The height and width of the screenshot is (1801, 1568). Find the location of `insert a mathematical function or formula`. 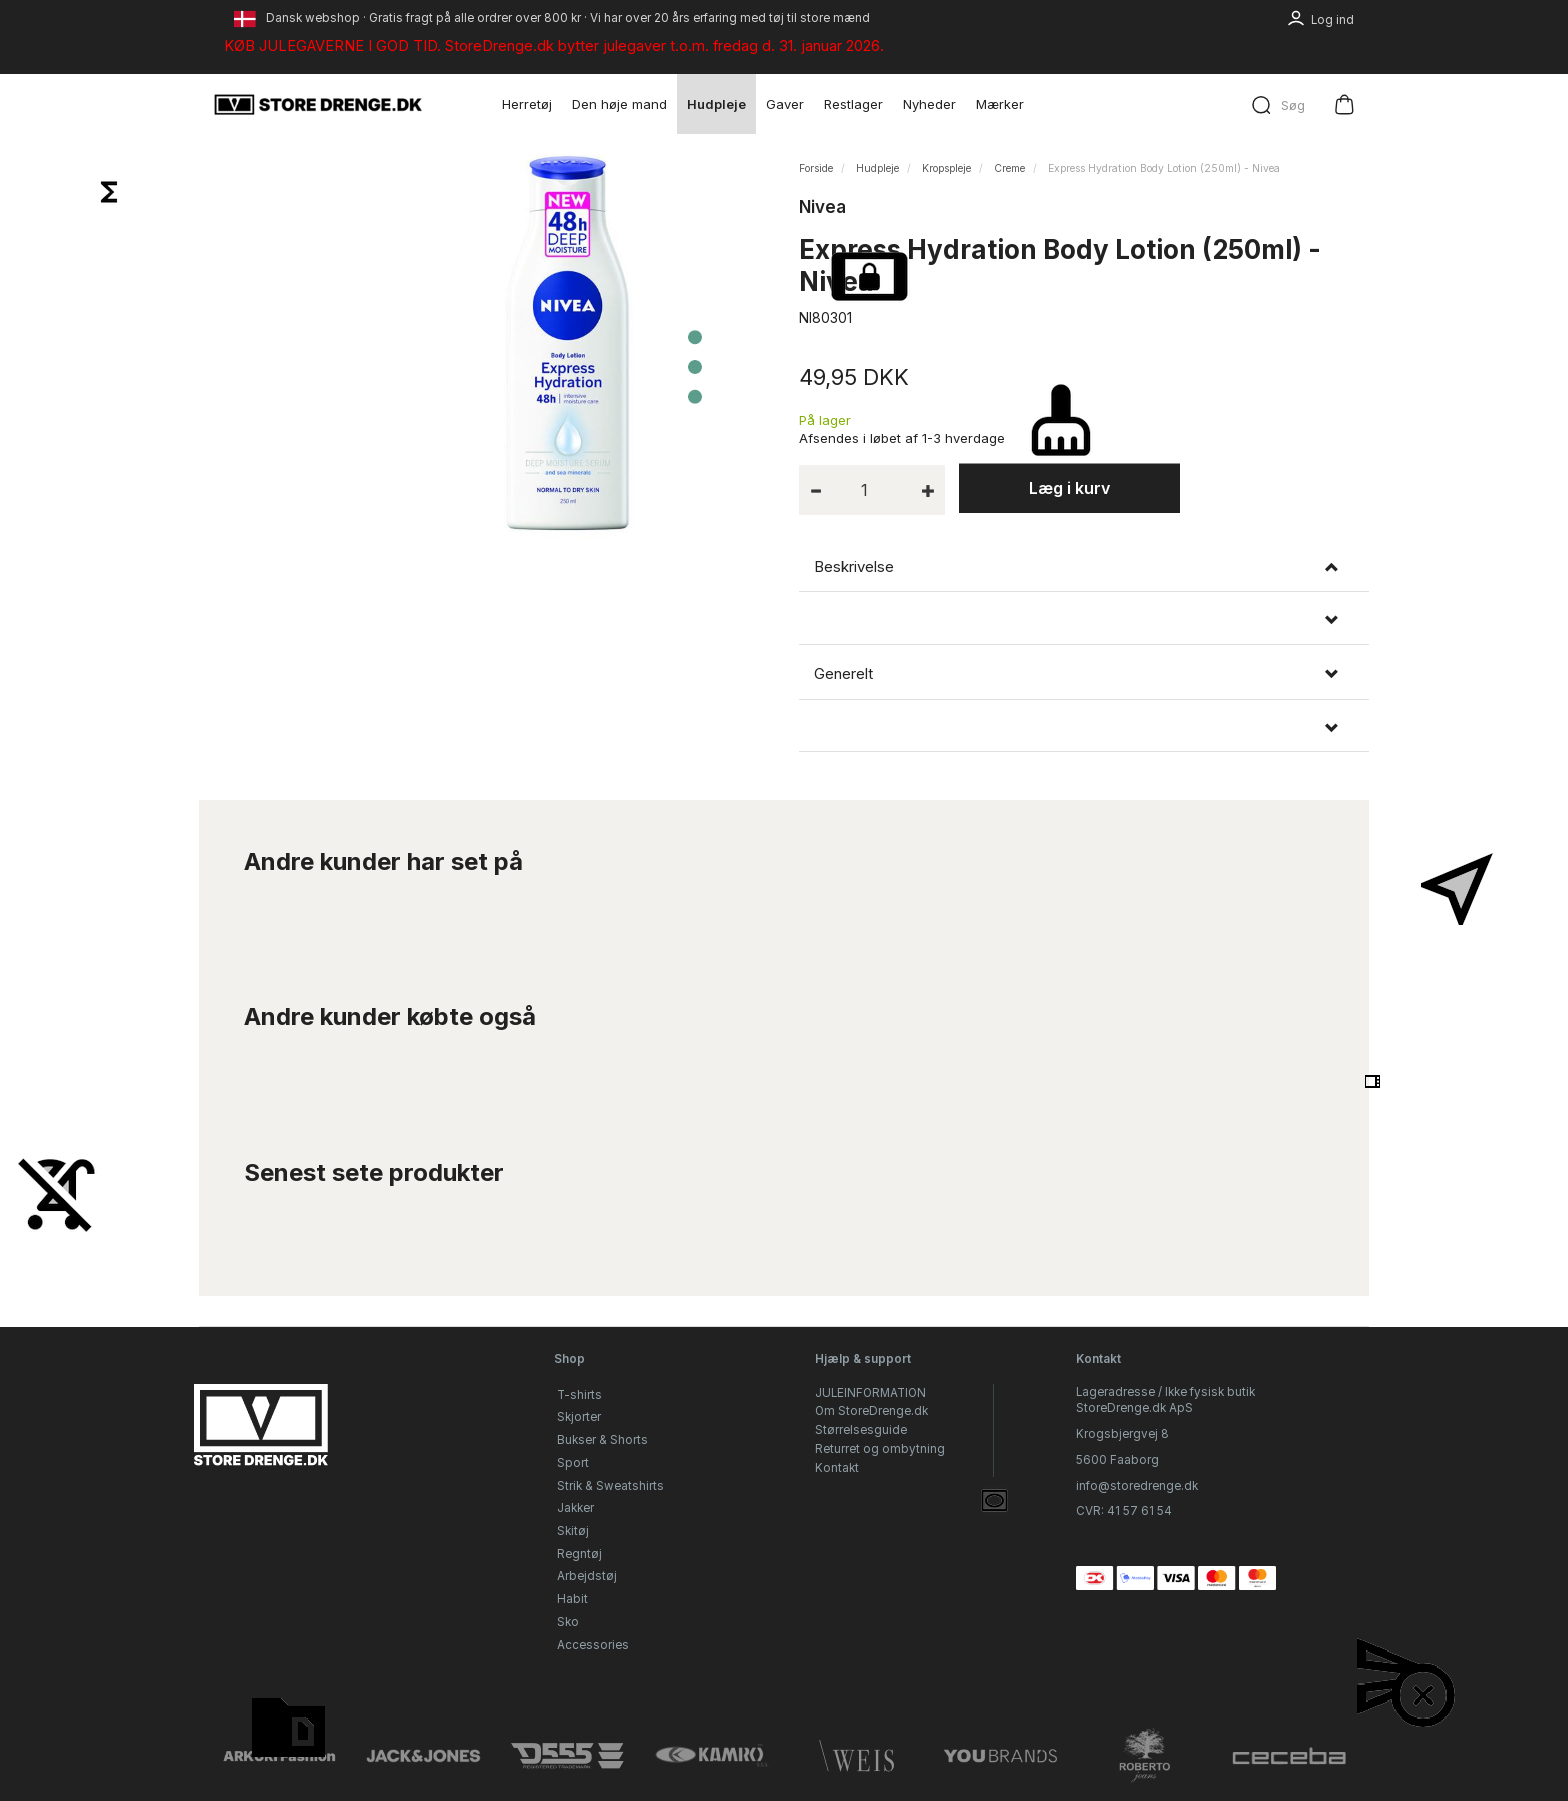

insert a mathematical function or formula is located at coordinates (109, 192).